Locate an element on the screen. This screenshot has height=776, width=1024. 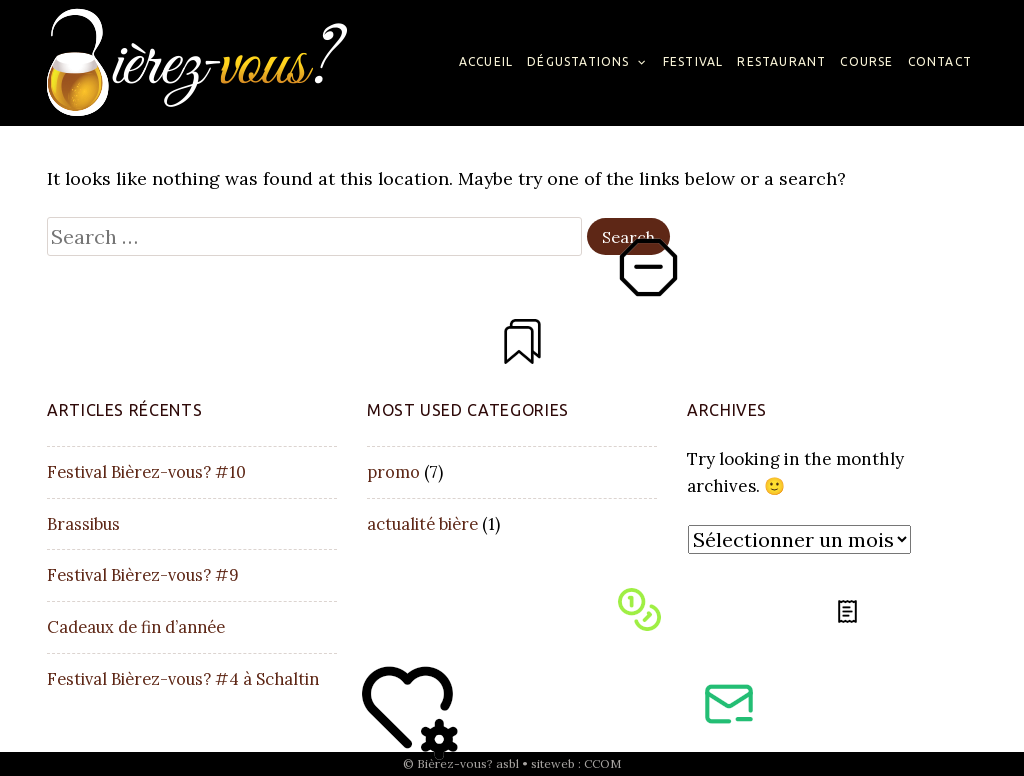
view receipt or transaction details is located at coordinates (847, 611).